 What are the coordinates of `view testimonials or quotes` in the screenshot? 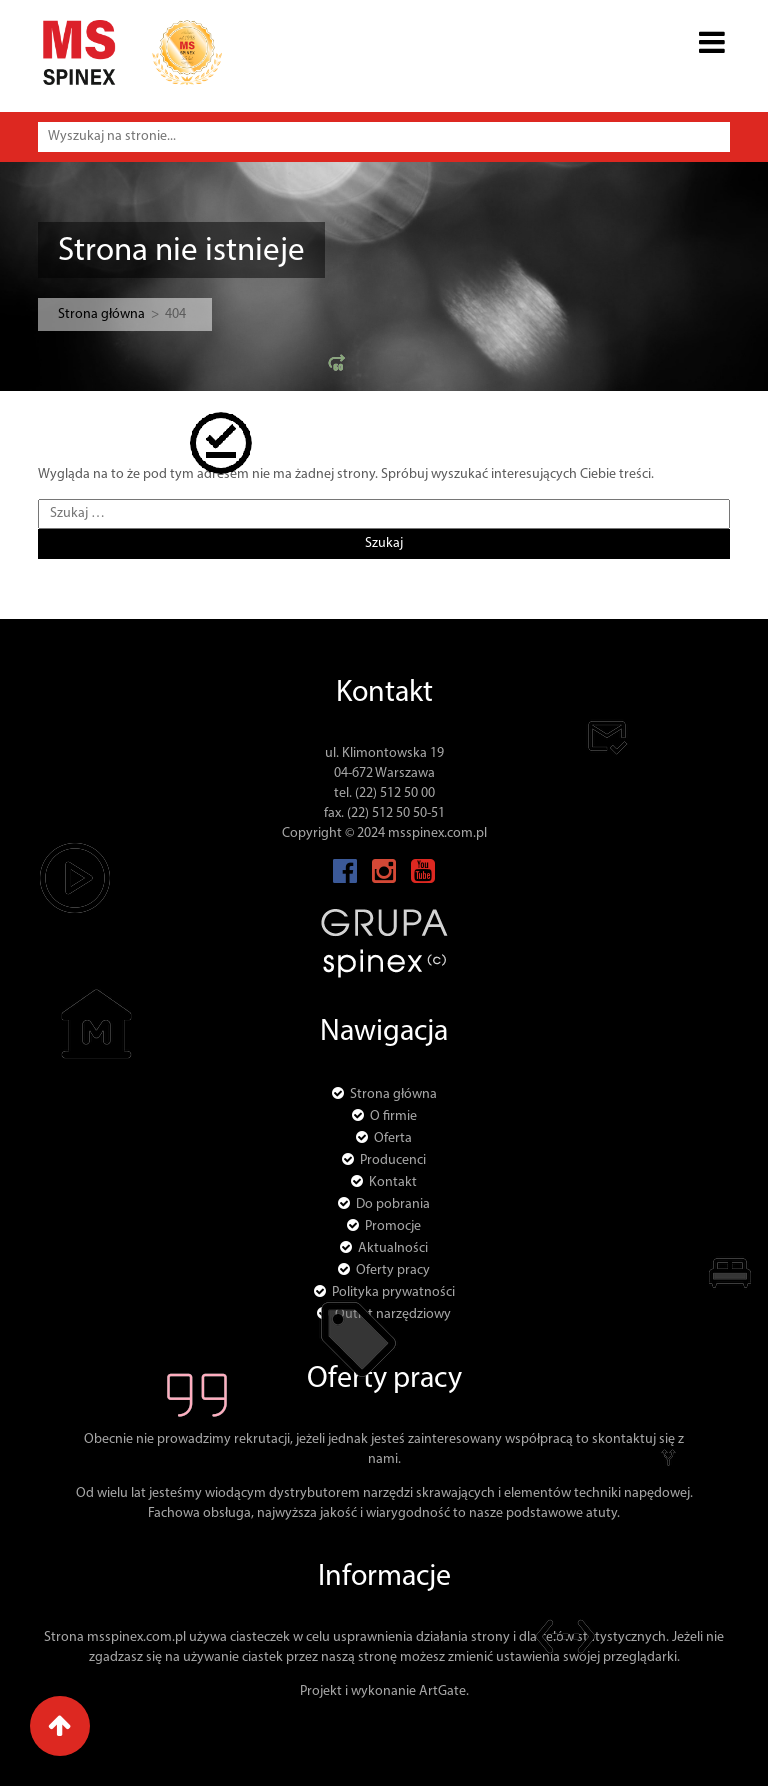 It's located at (197, 1394).